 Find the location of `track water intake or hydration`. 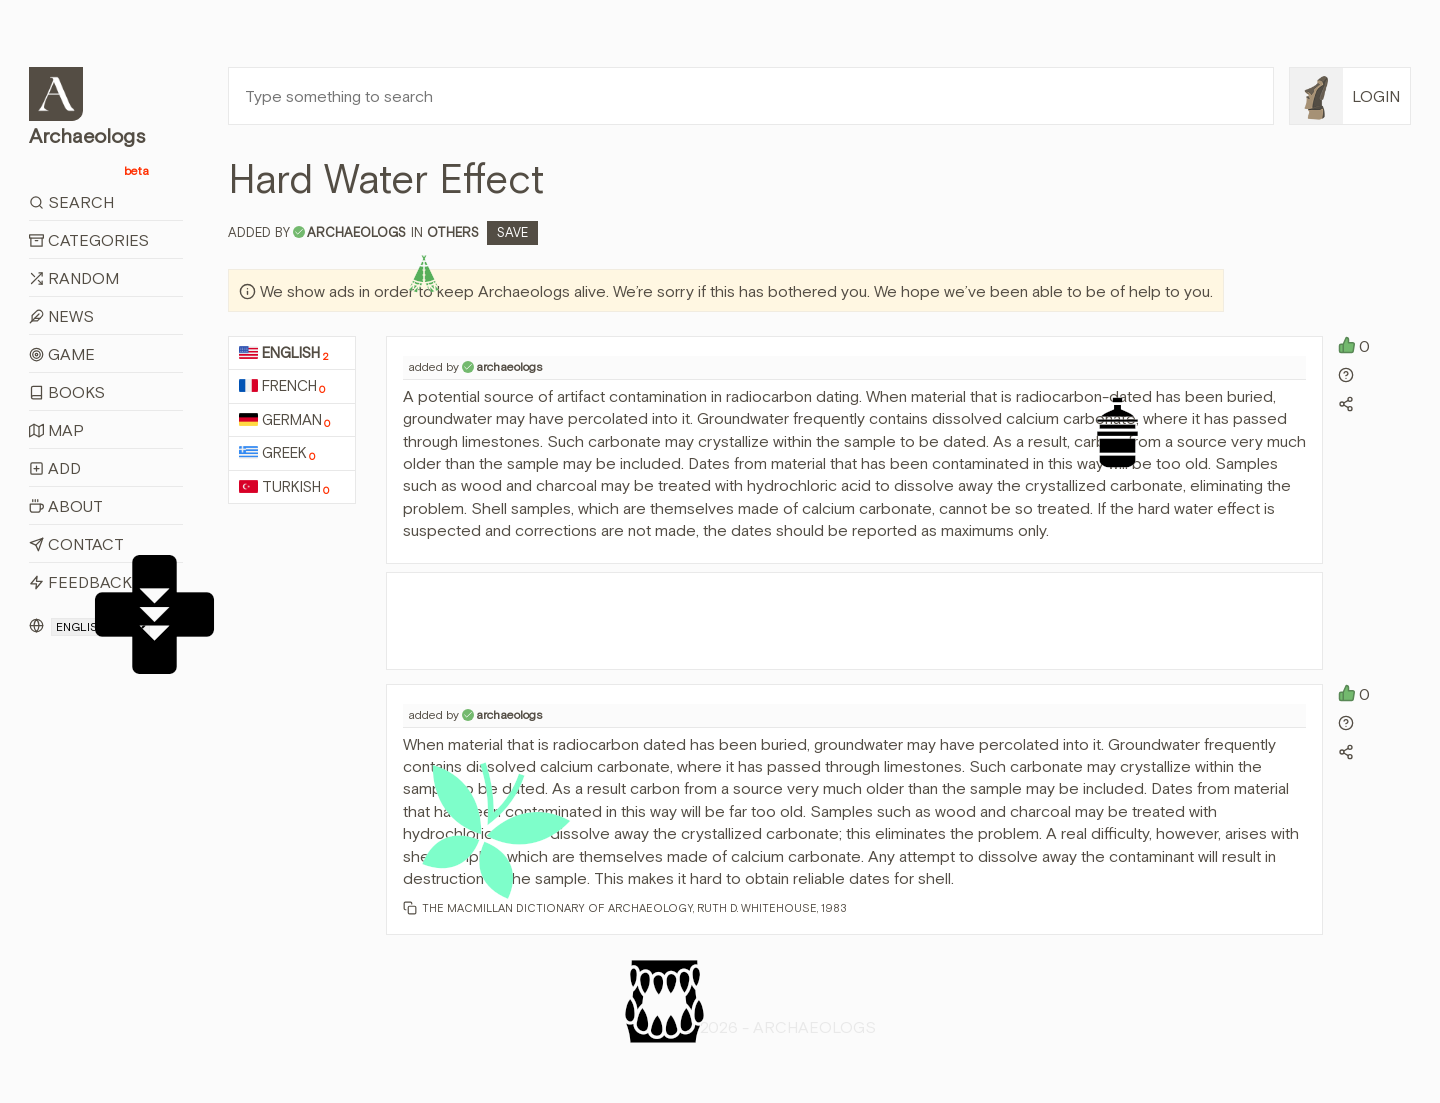

track water intake or hydration is located at coordinates (1117, 432).